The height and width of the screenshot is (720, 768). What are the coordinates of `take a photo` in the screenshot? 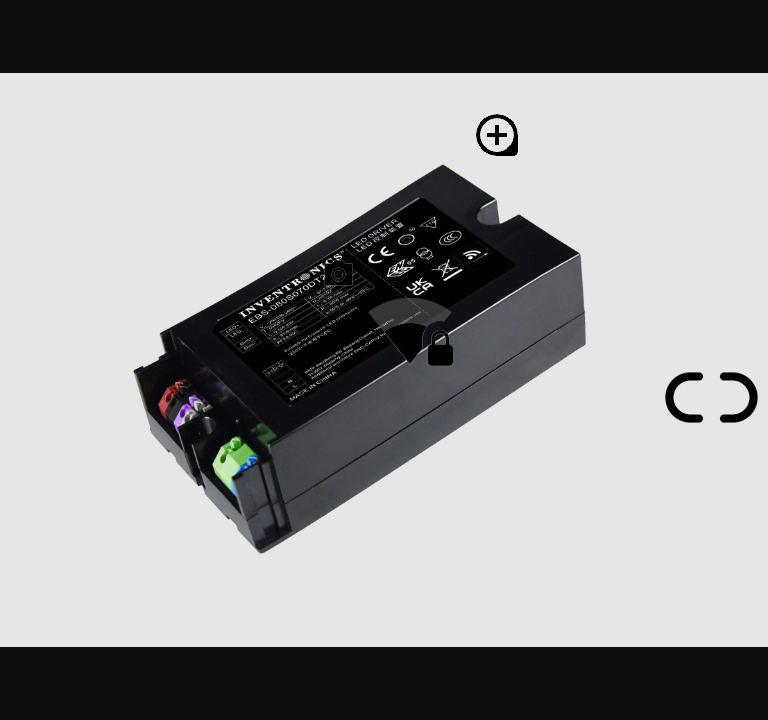 It's located at (338, 274).